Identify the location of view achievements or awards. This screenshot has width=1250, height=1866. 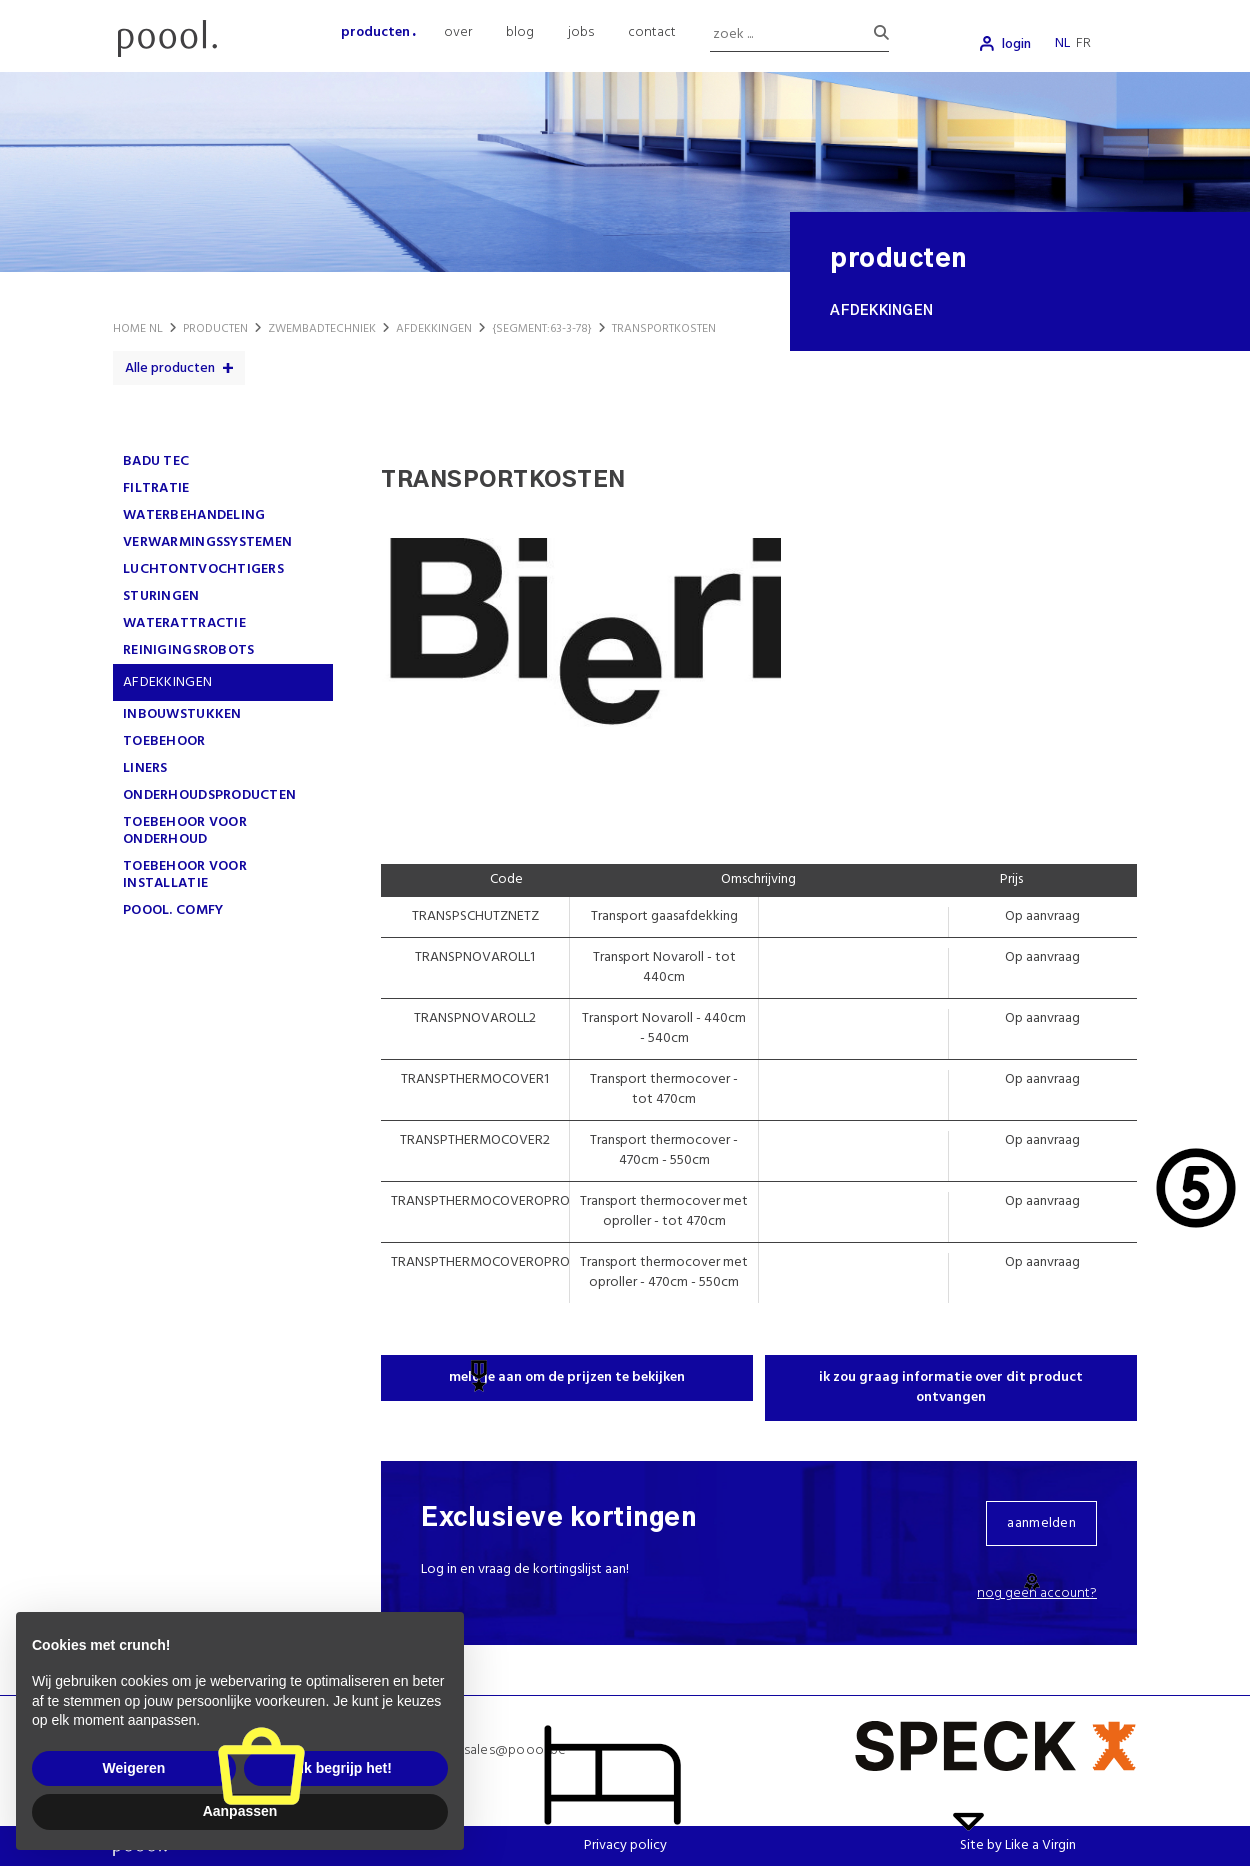
(479, 1376).